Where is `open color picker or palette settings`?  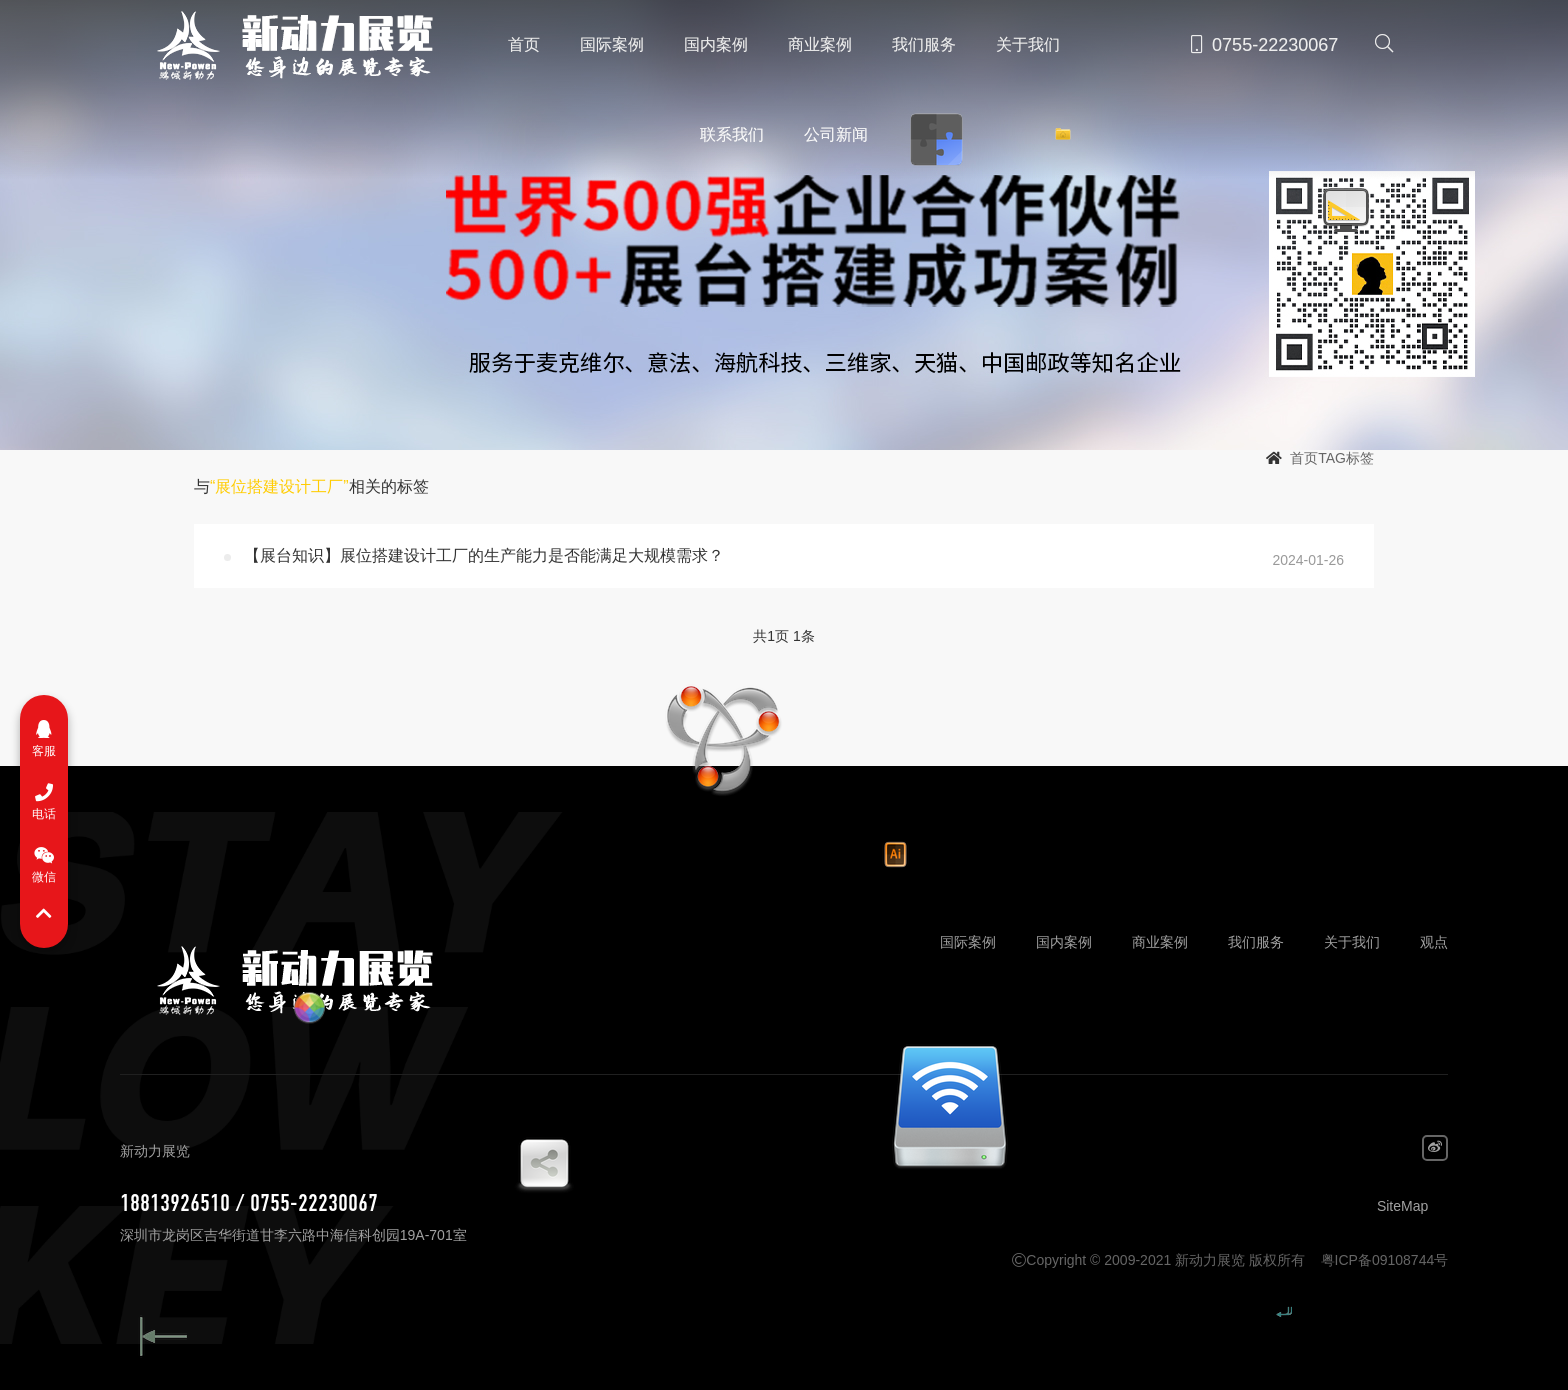 open color picker or palette settings is located at coordinates (309, 1007).